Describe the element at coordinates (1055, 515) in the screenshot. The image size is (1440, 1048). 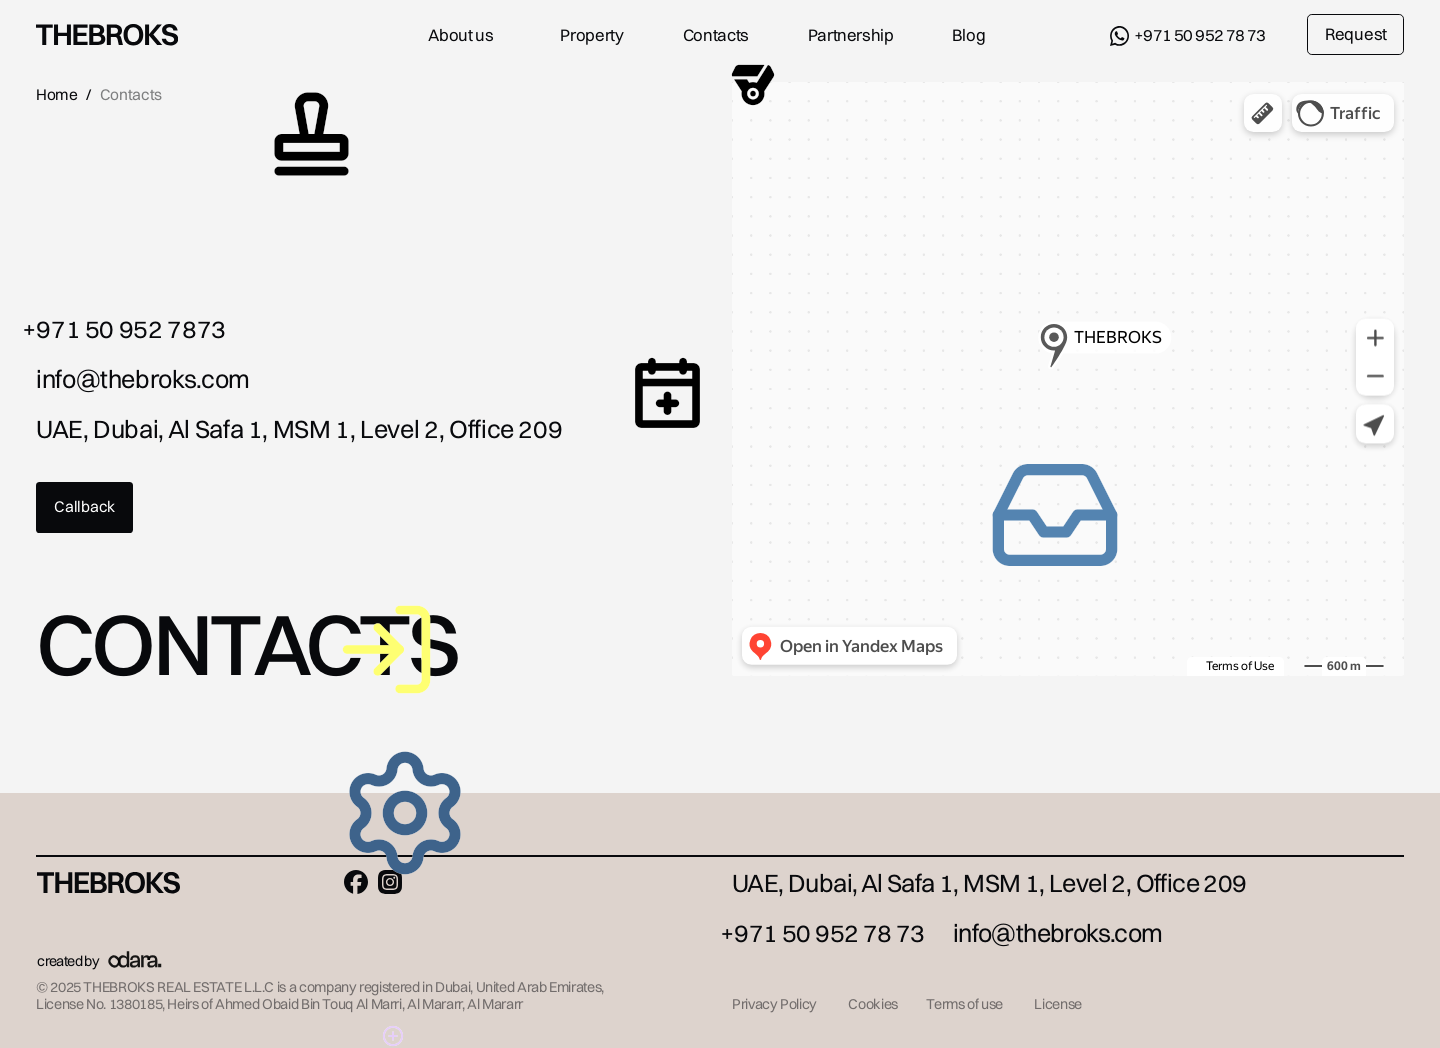
I see `view your inbox` at that location.